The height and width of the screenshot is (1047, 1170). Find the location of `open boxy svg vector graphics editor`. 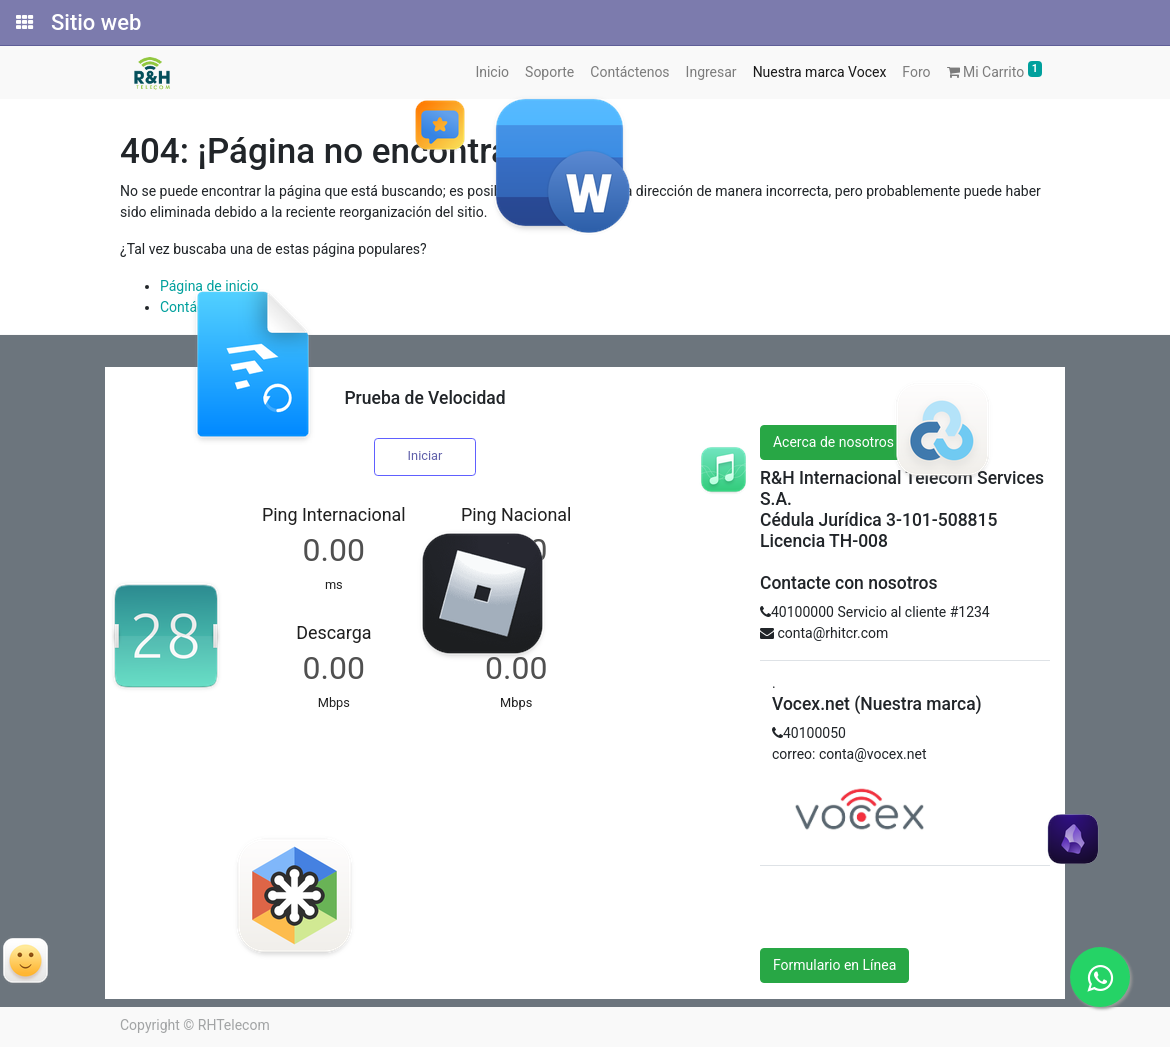

open boxy svg vector graphics editor is located at coordinates (294, 895).